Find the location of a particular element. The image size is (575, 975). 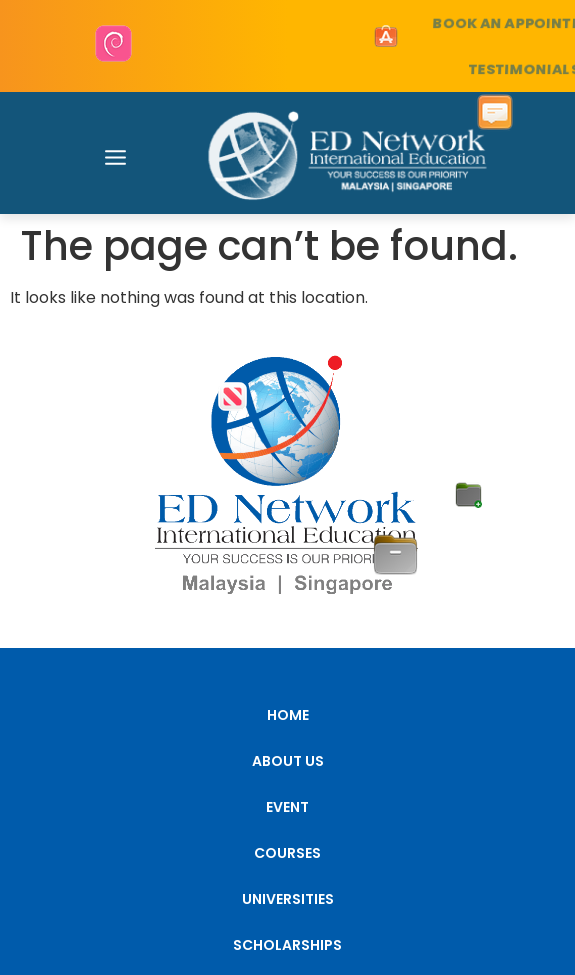

open instant messaging app is located at coordinates (495, 112).